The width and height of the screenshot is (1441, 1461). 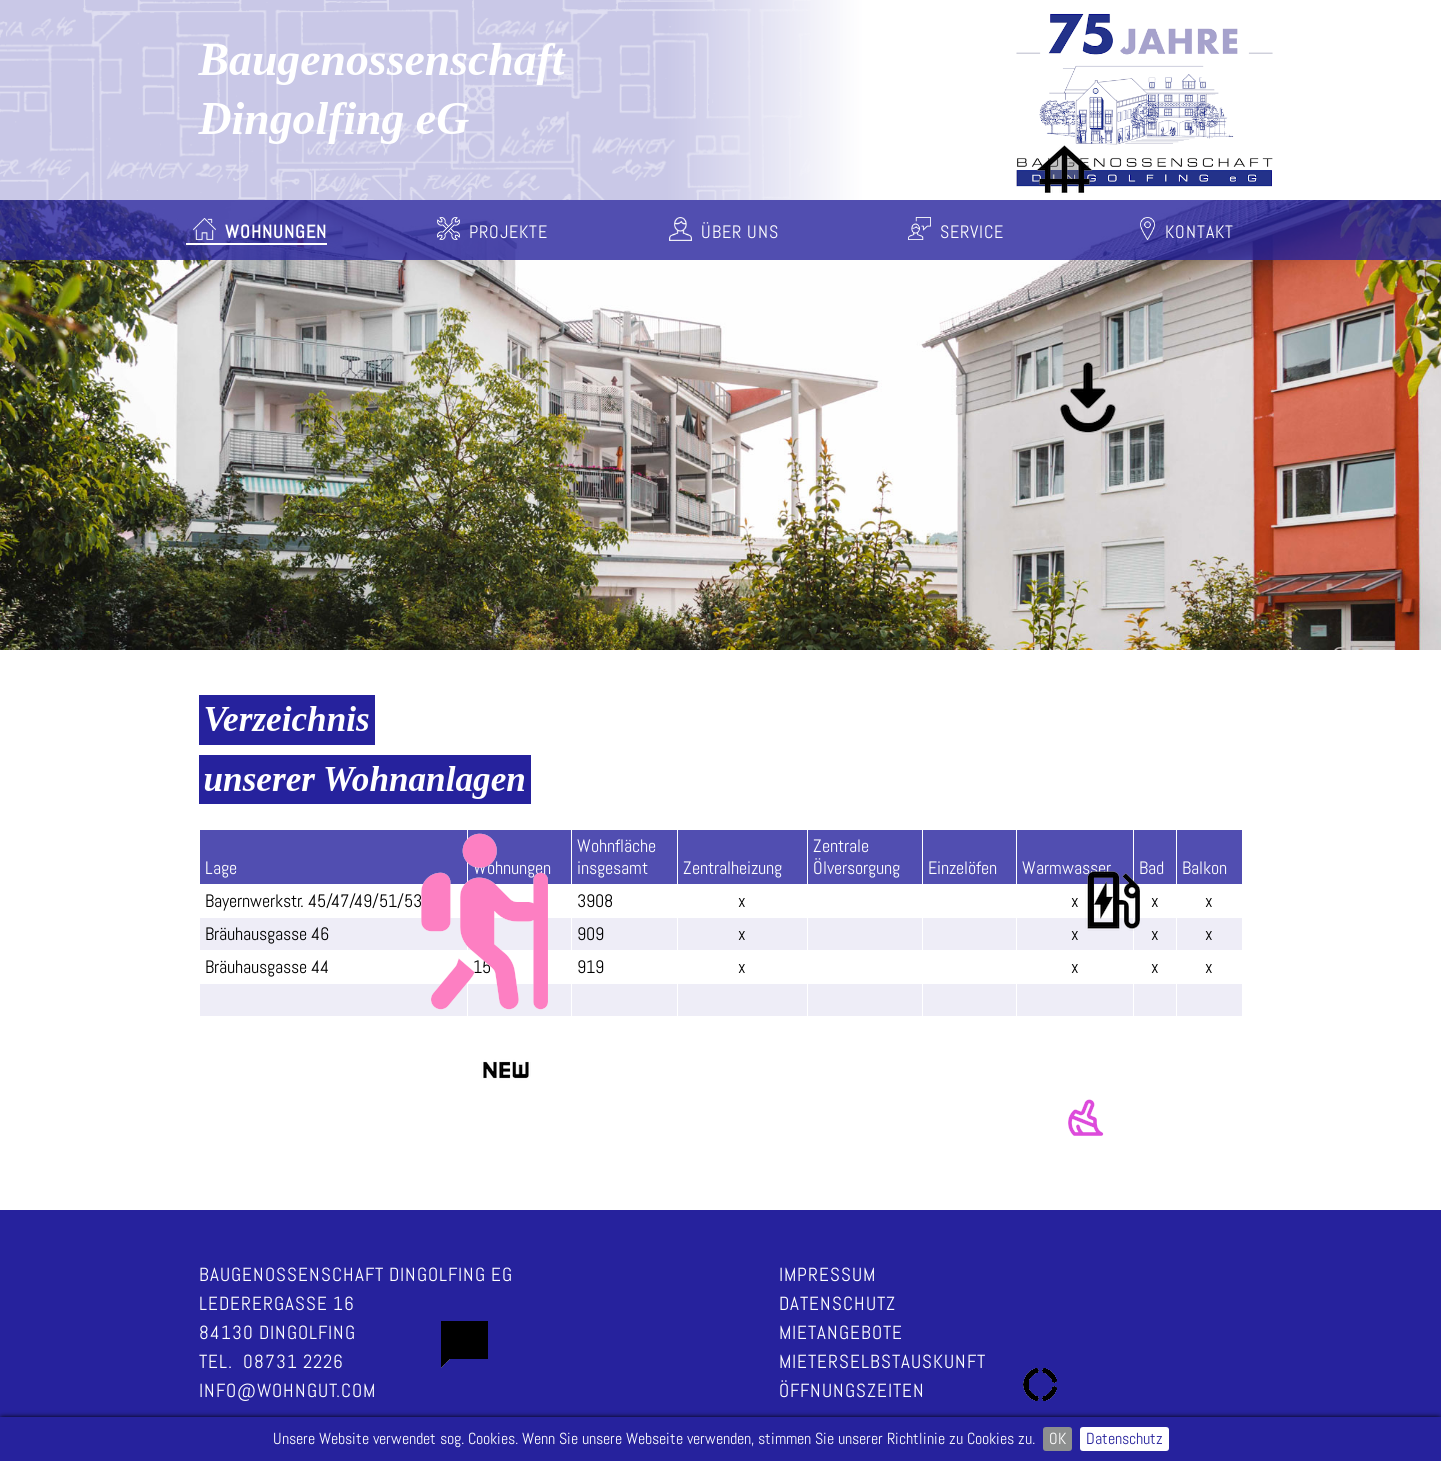 I want to click on clear cache or temporary files, so click(x=1085, y=1119).